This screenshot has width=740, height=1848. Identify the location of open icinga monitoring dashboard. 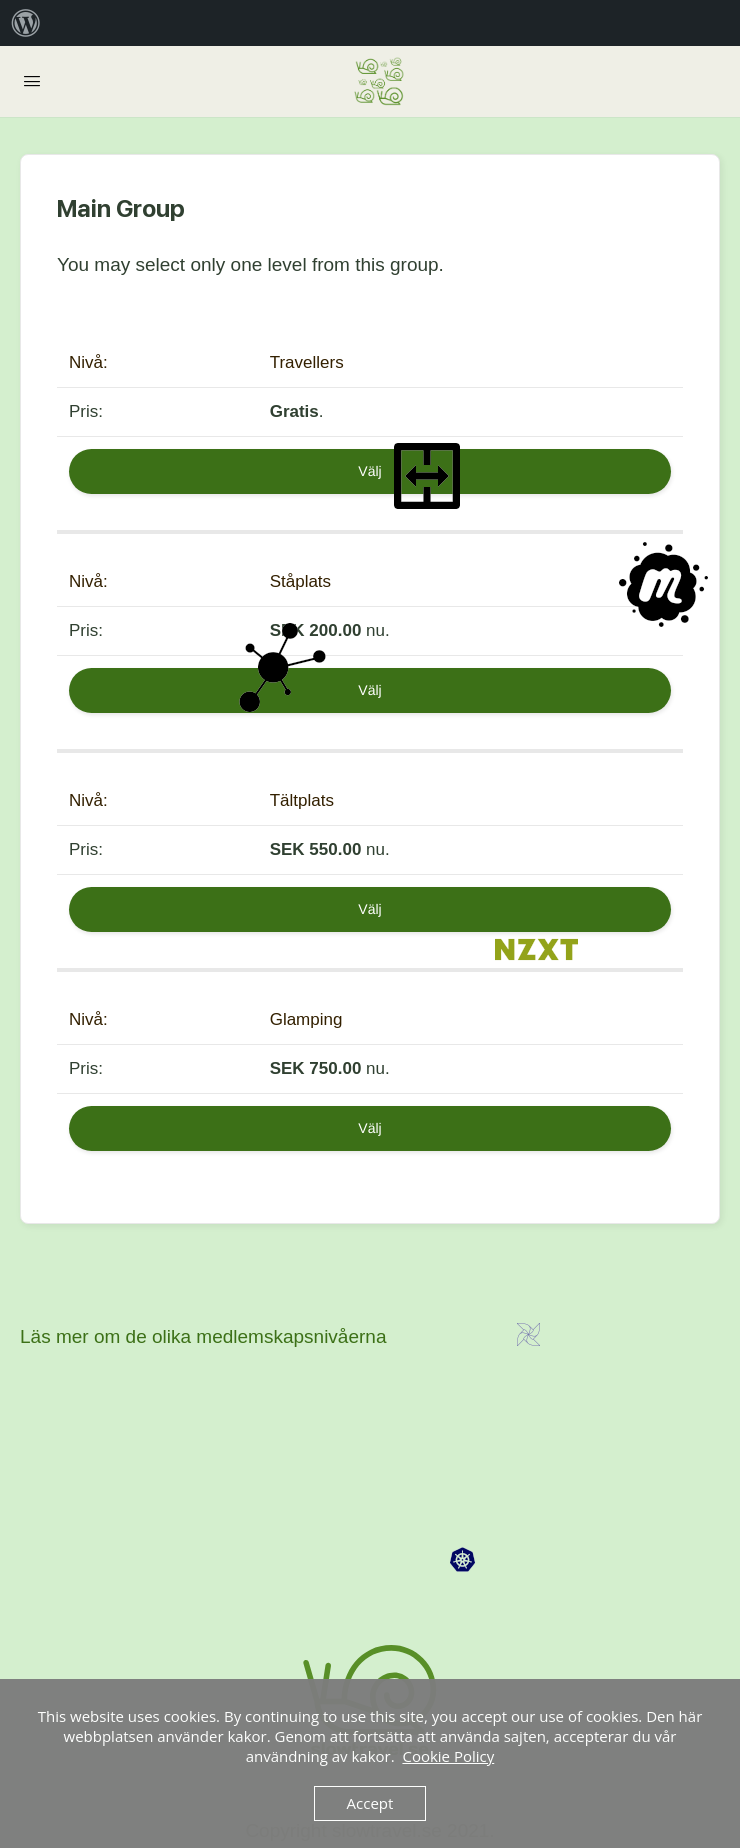
(282, 667).